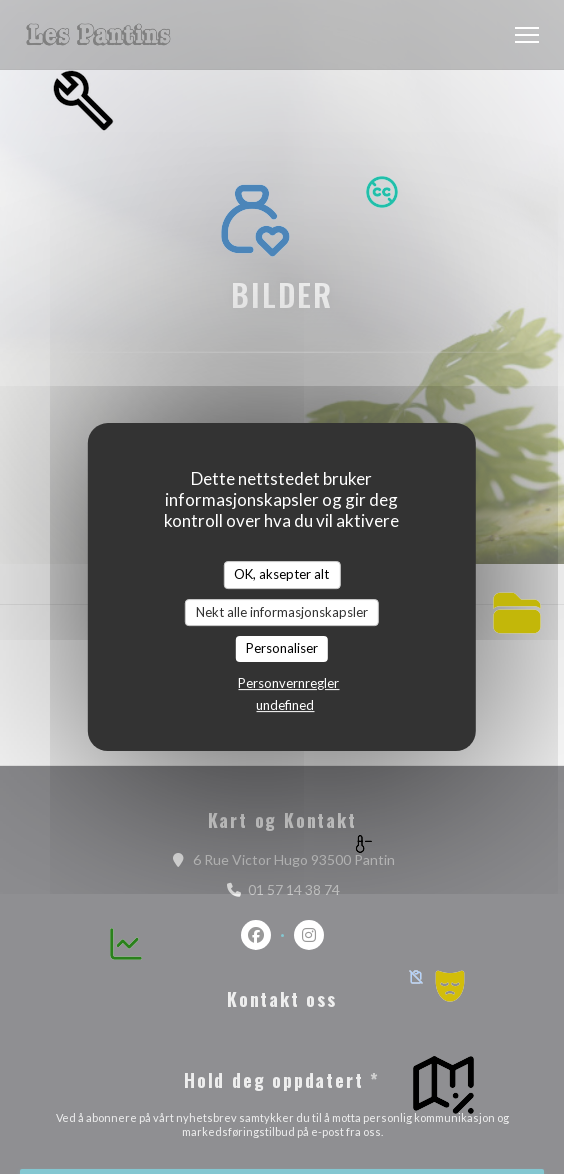 This screenshot has width=564, height=1174. Describe the element at coordinates (252, 219) in the screenshot. I see `donate to a cause or charity` at that location.